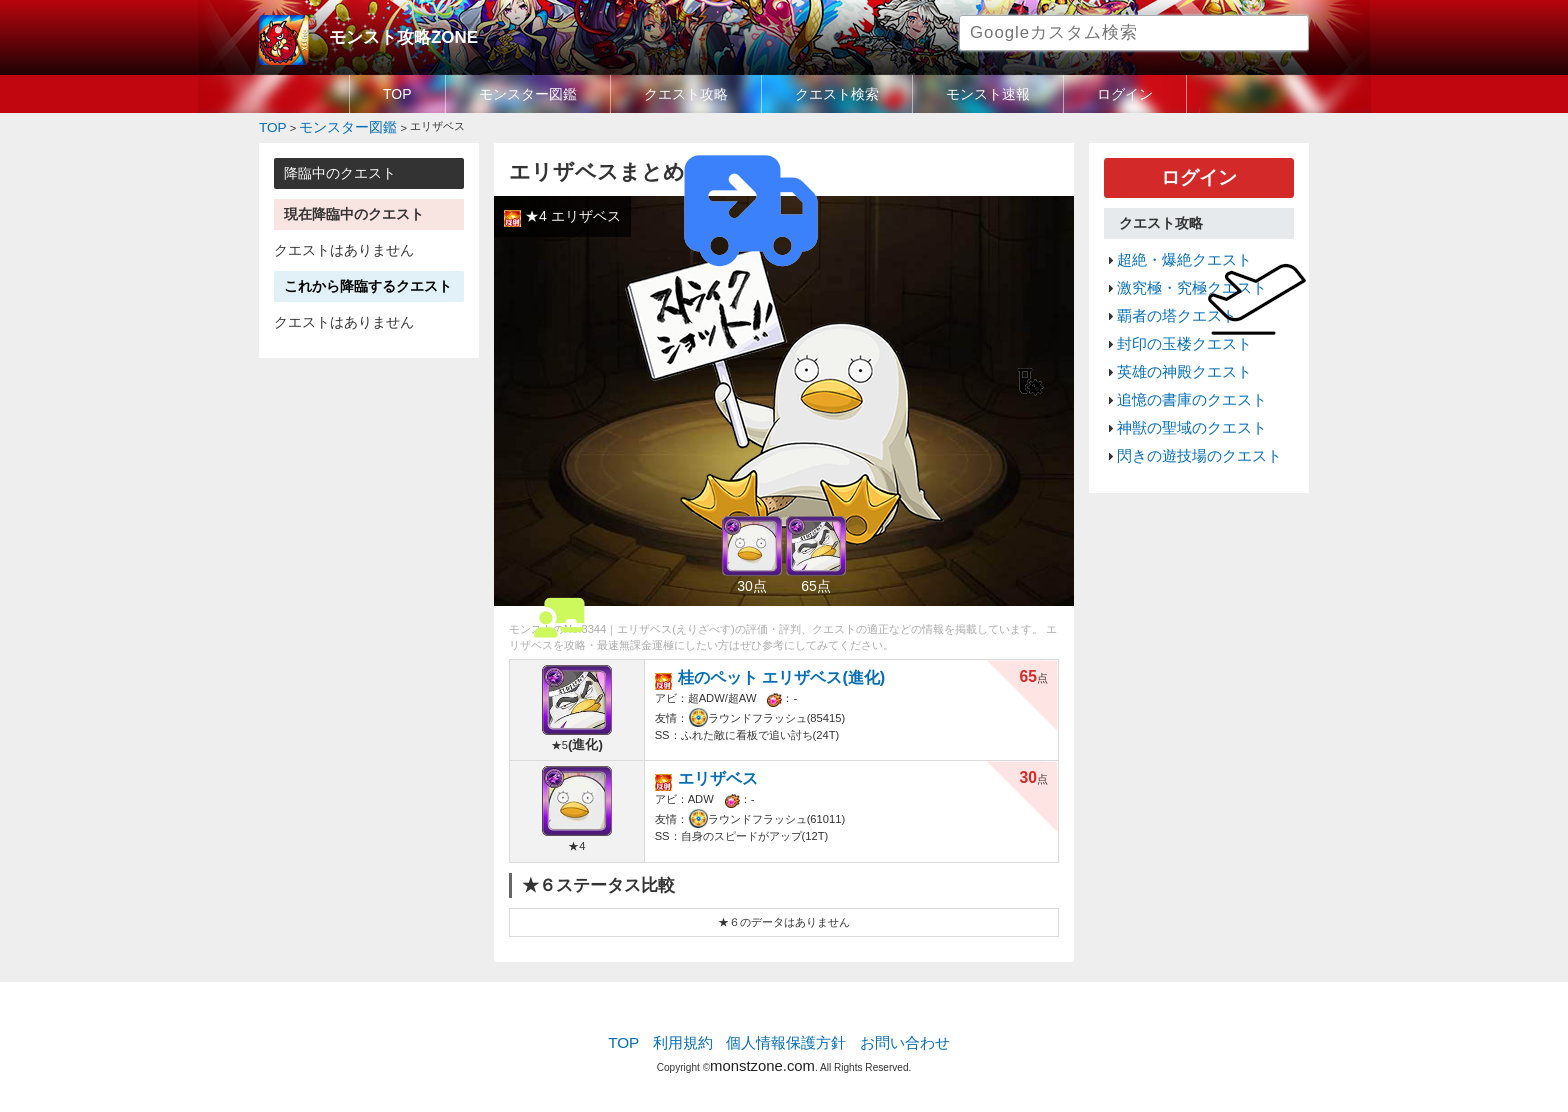  I want to click on view virus or pathogen test results, so click(1029, 381).